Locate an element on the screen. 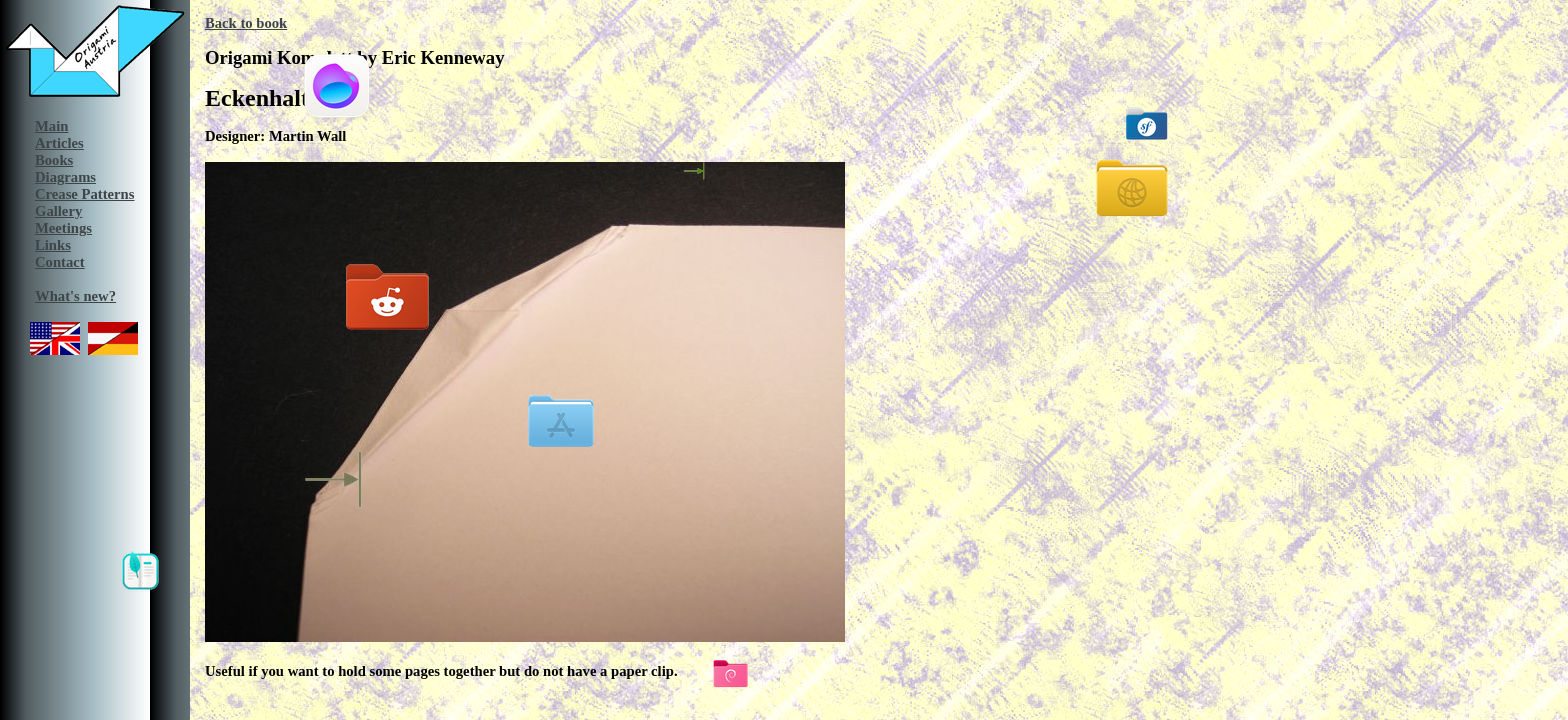  folder containing symfony framework project files is located at coordinates (1146, 124).